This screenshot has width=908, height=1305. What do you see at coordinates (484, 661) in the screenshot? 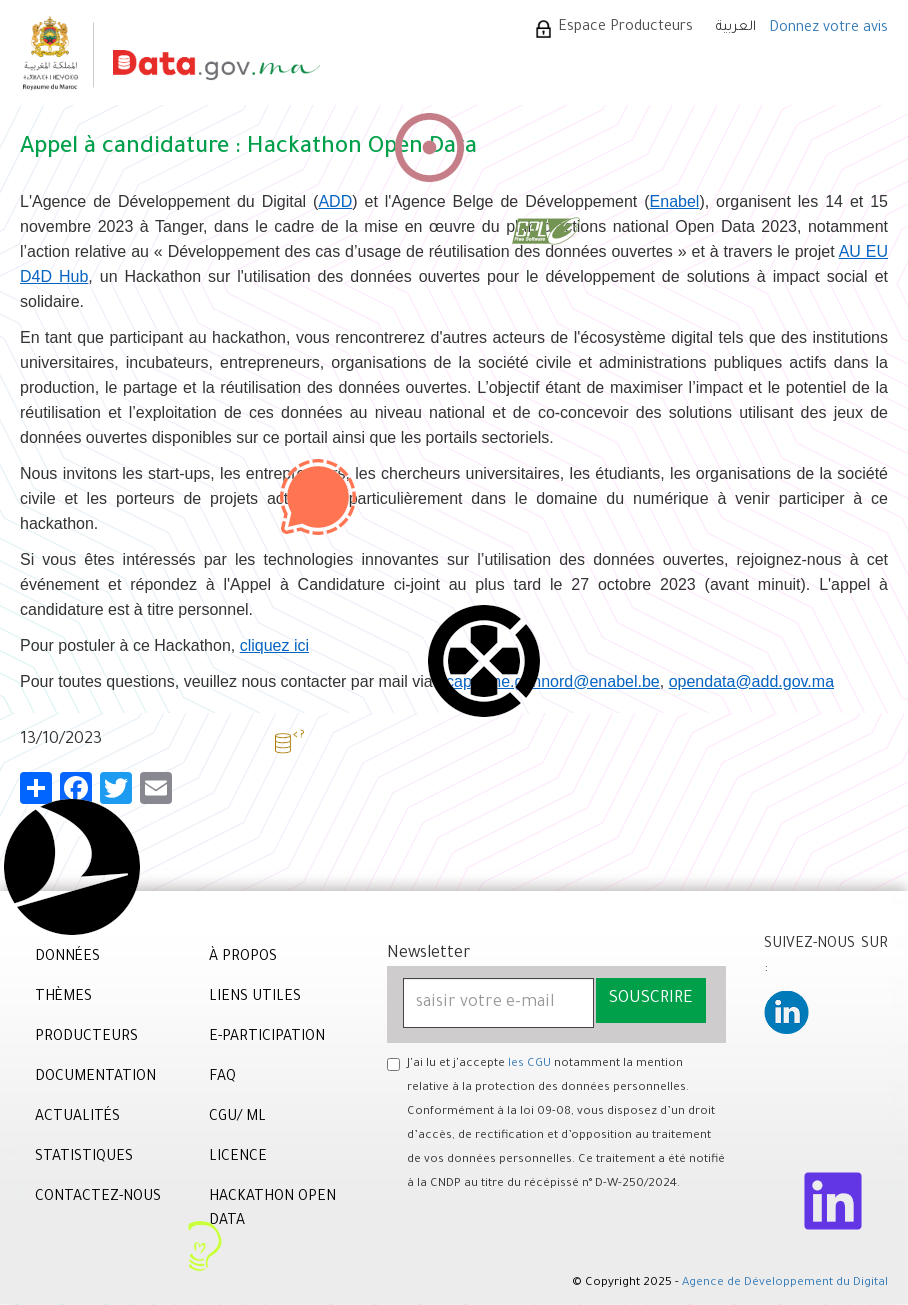
I see `visit opencritic website for game reviews` at bounding box center [484, 661].